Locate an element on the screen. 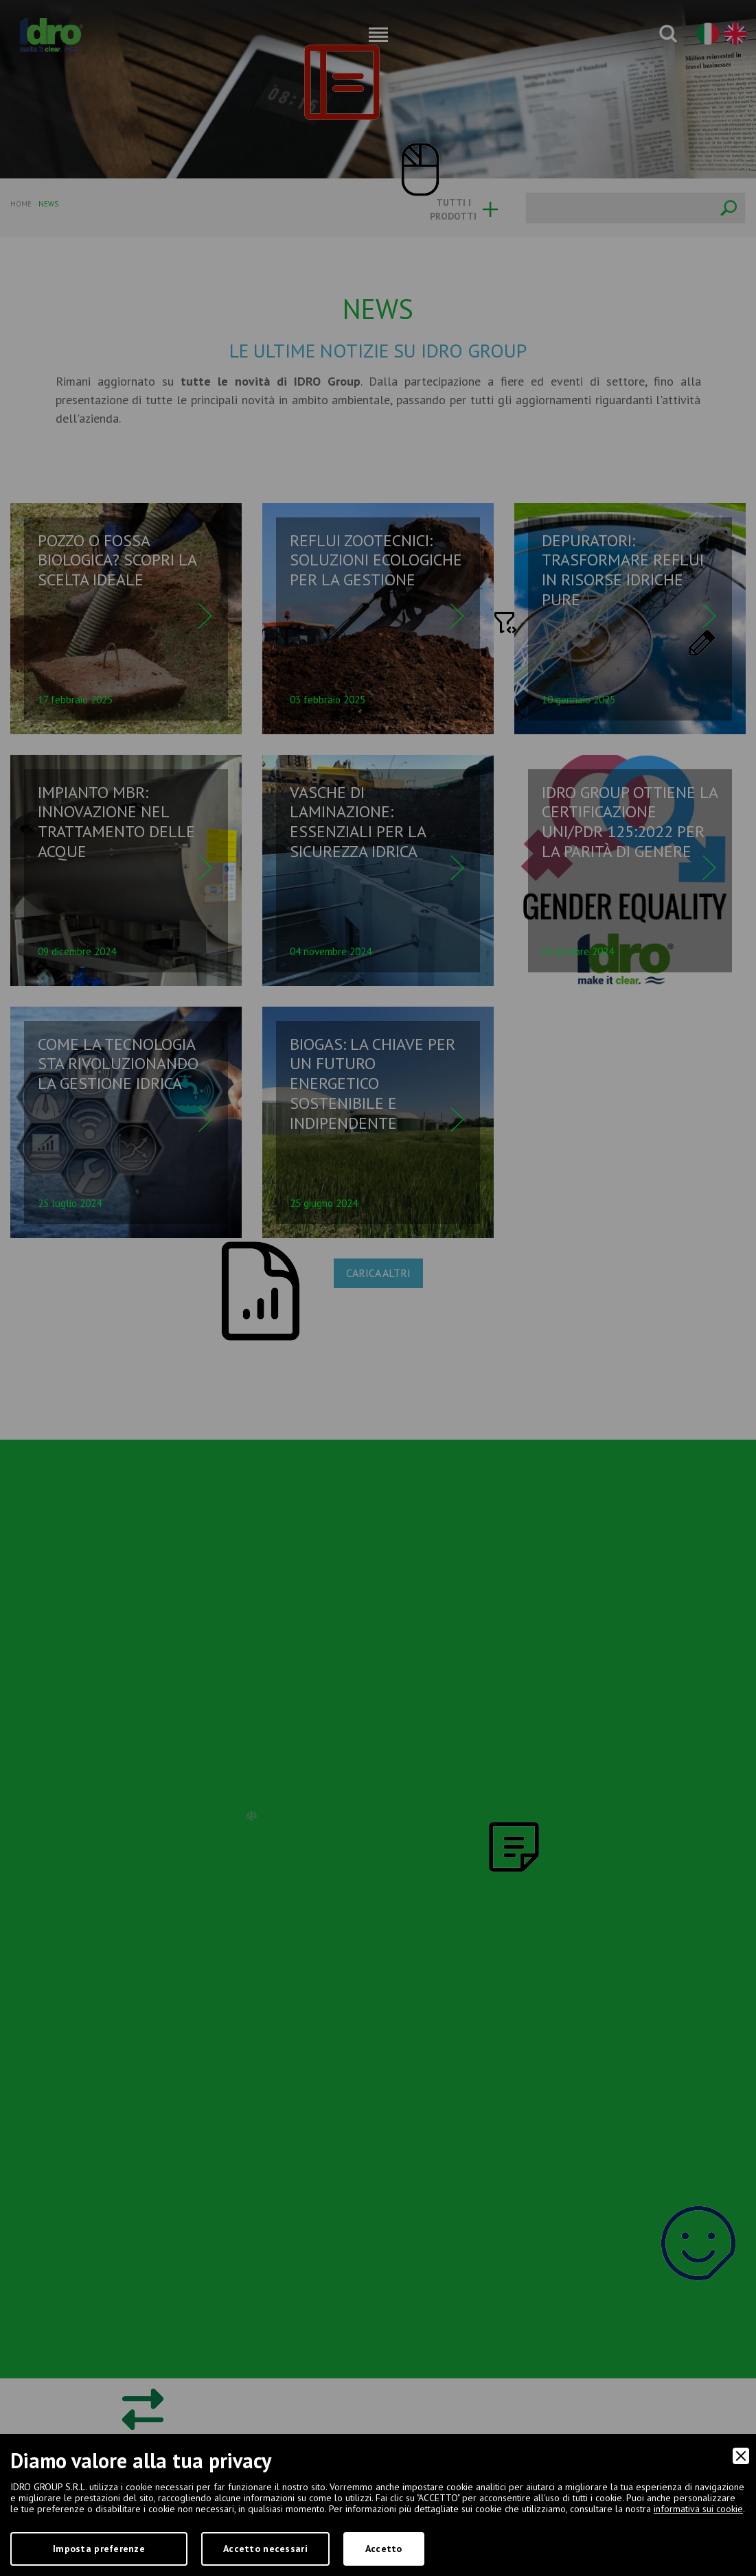 The height and width of the screenshot is (2576, 756). create a new note is located at coordinates (514, 1847).